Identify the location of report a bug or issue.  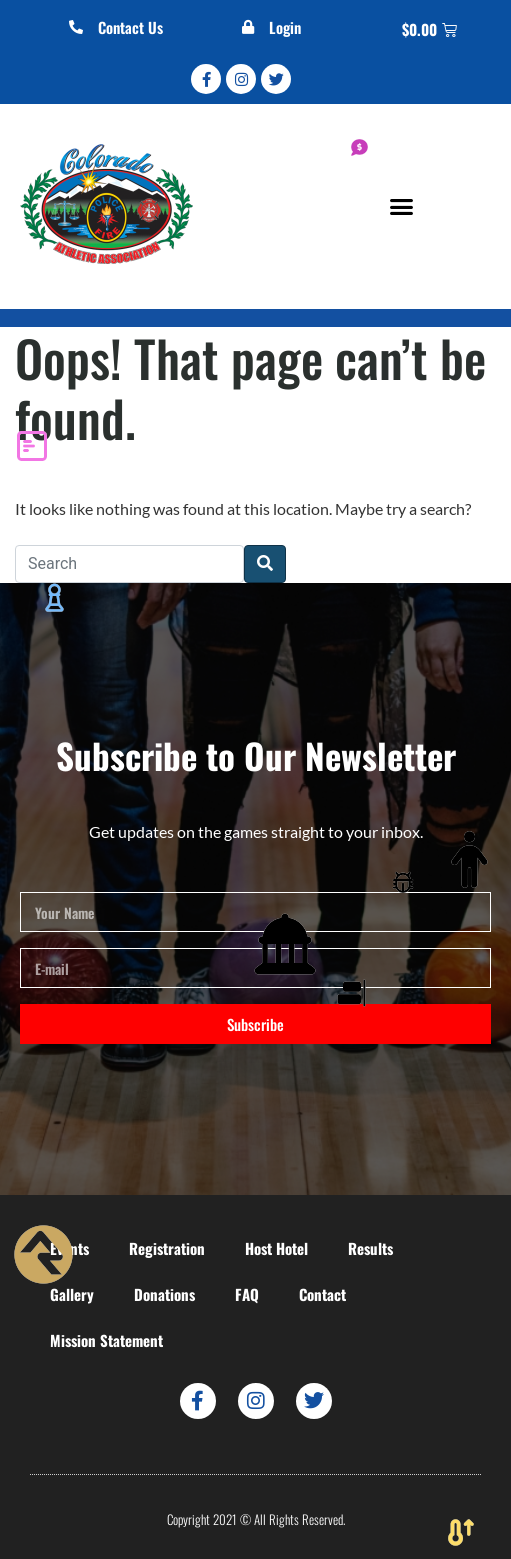
(403, 882).